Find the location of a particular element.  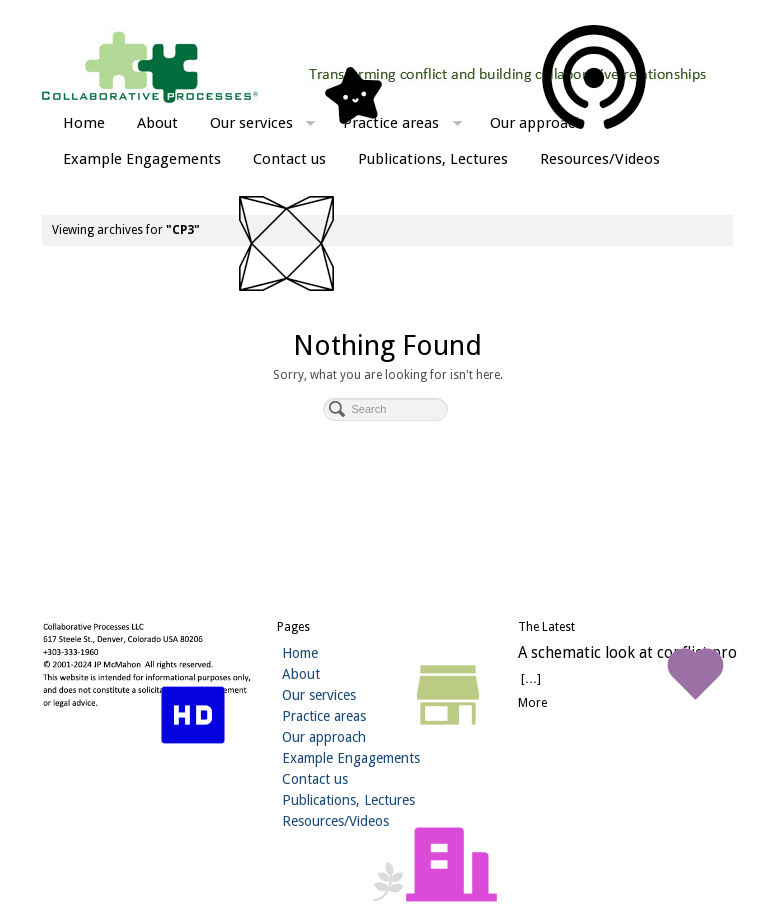

add to favorites is located at coordinates (695, 673).